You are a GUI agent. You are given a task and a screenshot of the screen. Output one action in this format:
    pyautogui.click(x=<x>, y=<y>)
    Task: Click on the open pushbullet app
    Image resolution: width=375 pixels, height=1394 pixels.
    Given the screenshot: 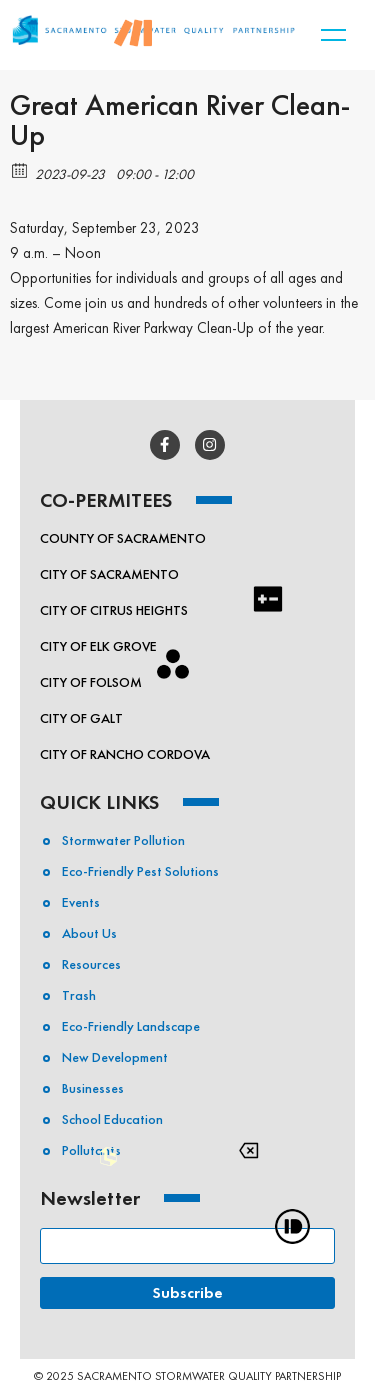 What is the action you would take?
    pyautogui.click(x=292, y=1226)
    